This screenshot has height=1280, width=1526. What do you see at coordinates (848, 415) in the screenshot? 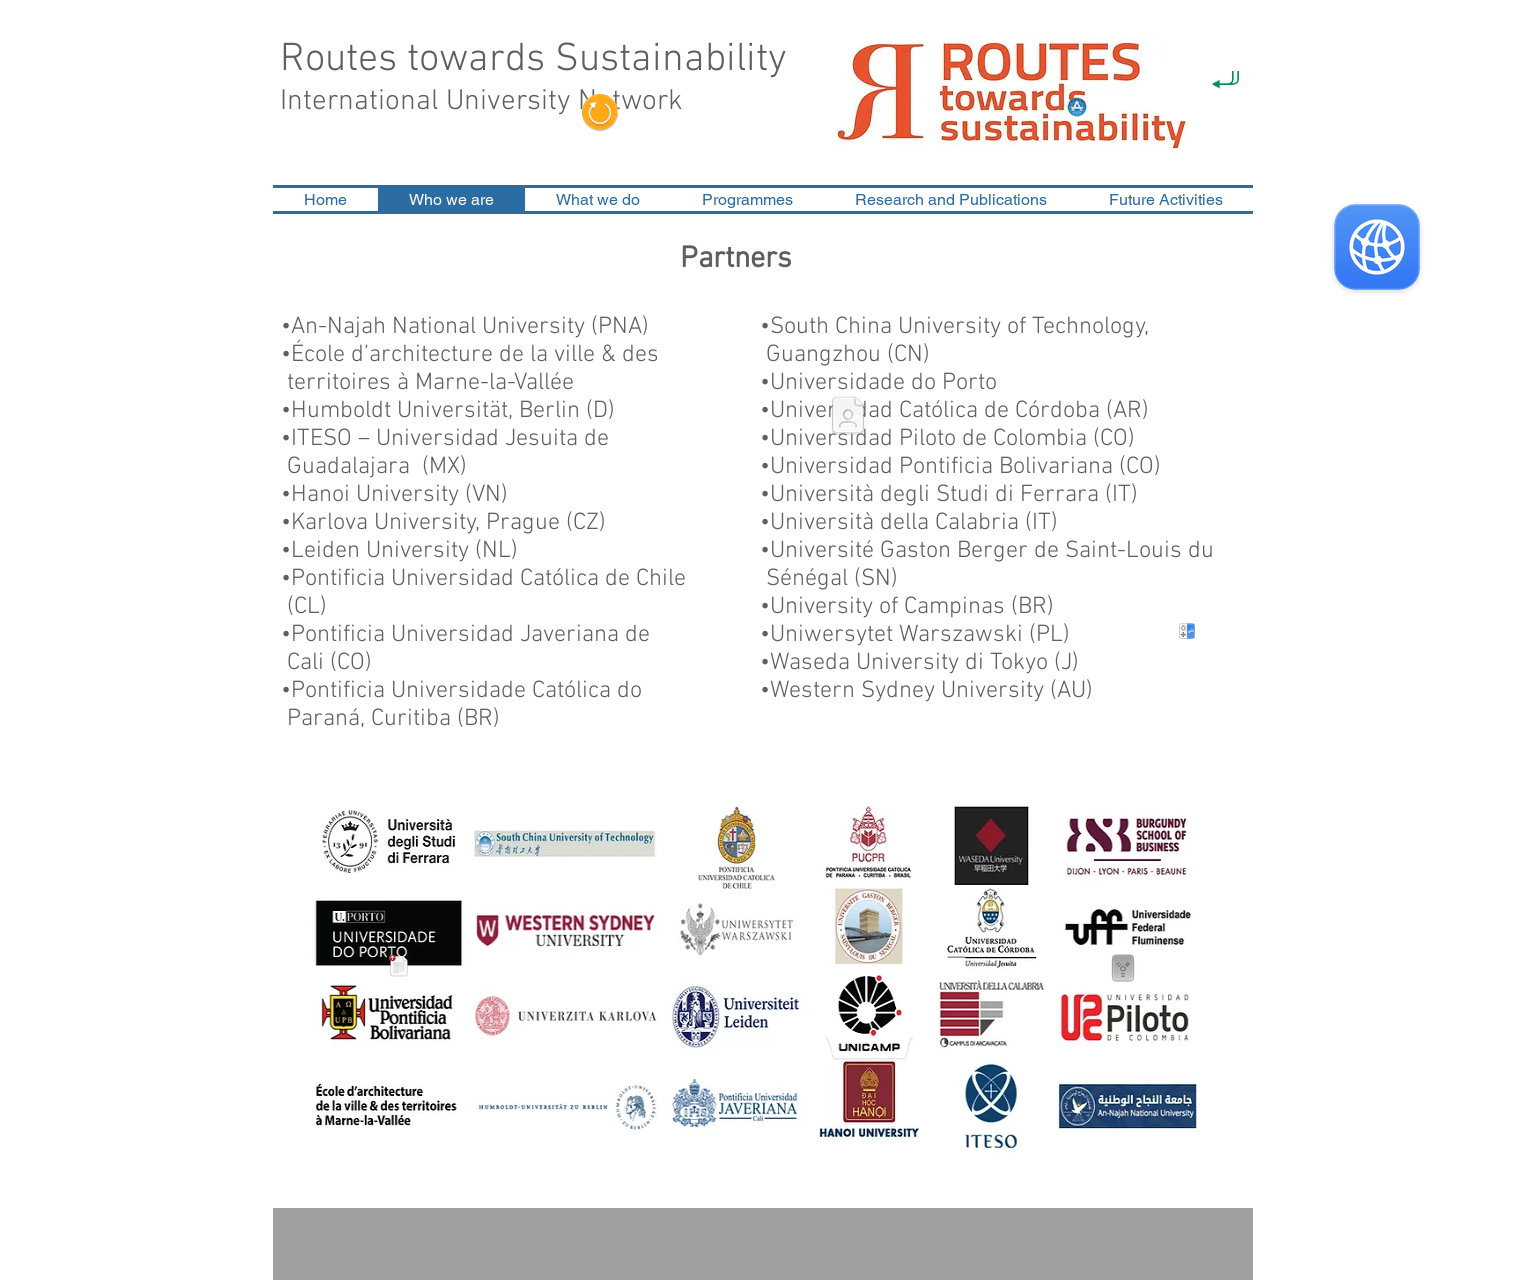
I see `view document author information` at bounding box center [848, 415].